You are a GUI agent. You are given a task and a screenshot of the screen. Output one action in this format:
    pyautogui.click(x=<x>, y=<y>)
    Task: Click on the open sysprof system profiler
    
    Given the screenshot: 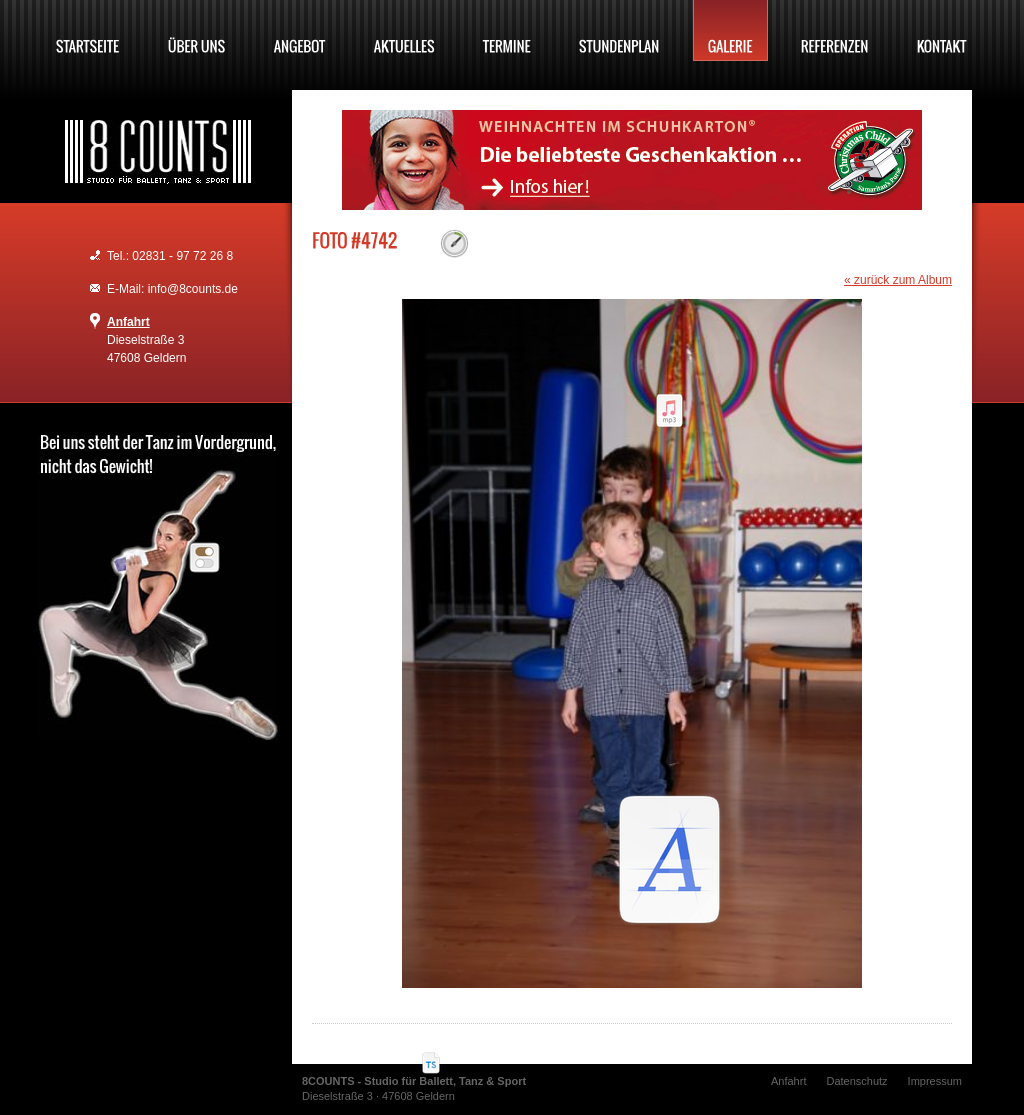 What is the action you would take?
    pyautogui.click(x=454, y=243)
    